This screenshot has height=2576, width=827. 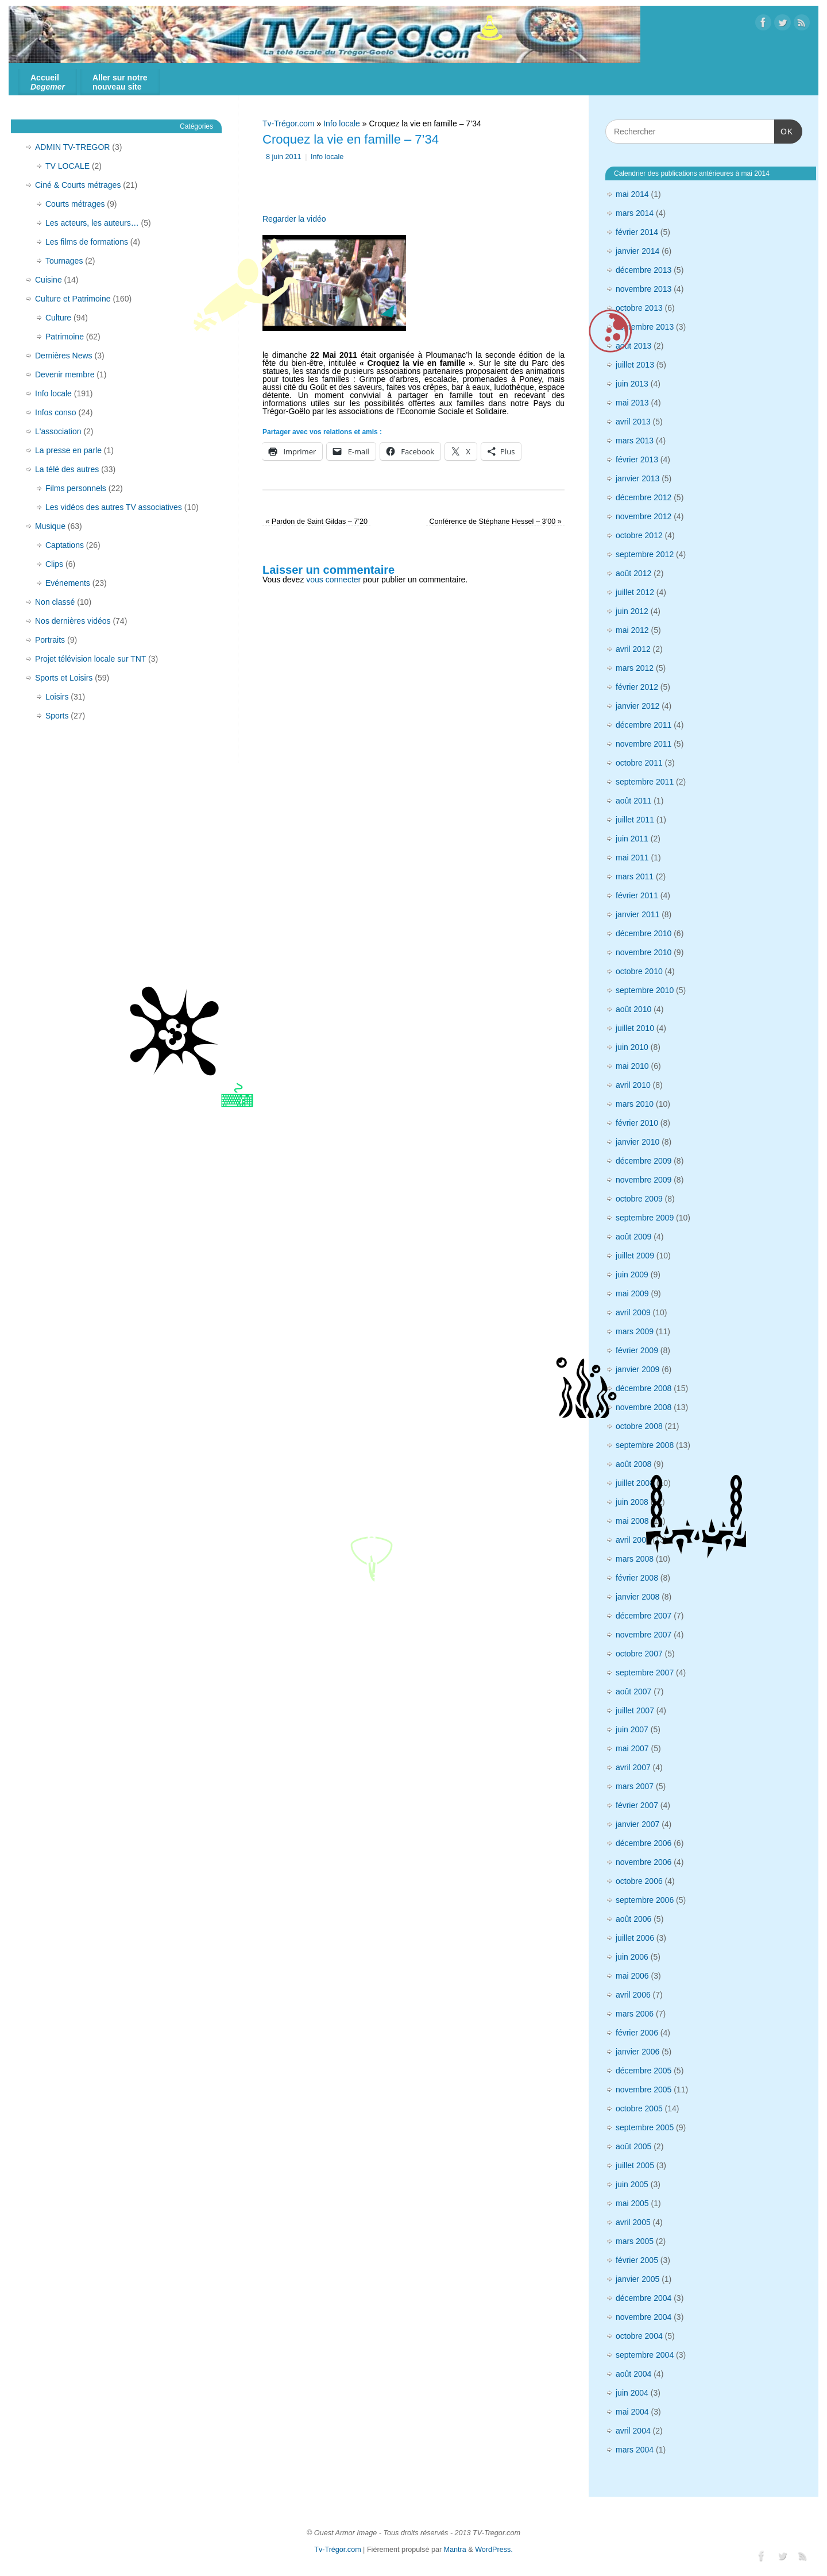 What do you see at coordinates (246, 285) in the screenshot?
I see `indicates a crawling or stealth movement mode` at bounding box center [246, 285].